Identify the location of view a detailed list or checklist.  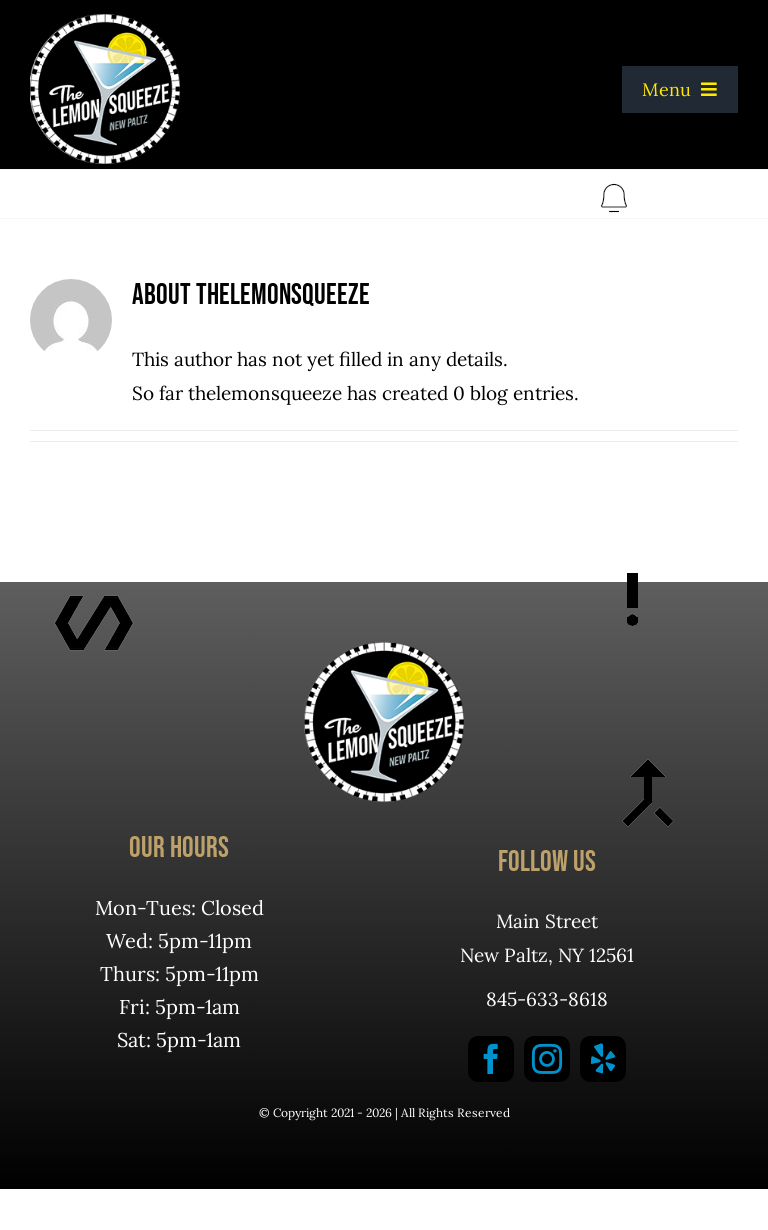
(425, 101).